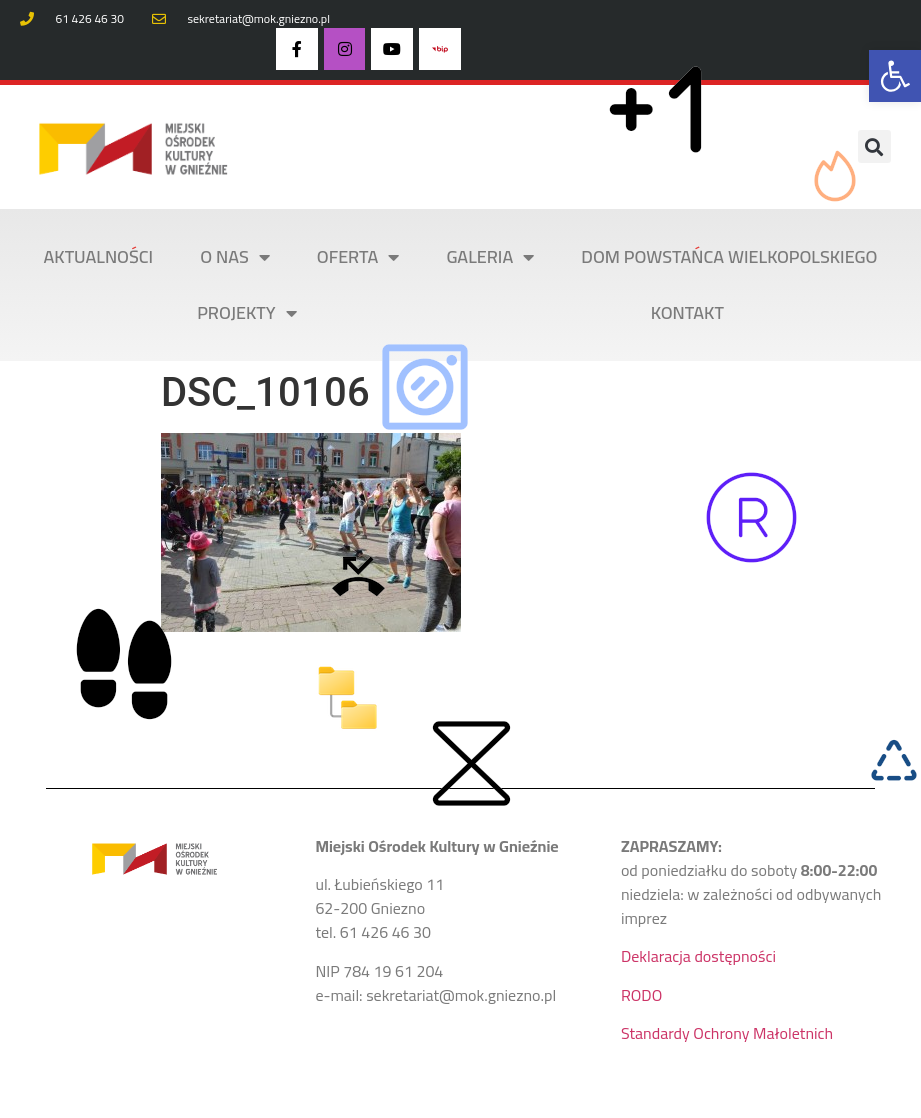 This screenshot has height=1118, width=921. I want to click on indicates registered trademark status, so click(751, 517).